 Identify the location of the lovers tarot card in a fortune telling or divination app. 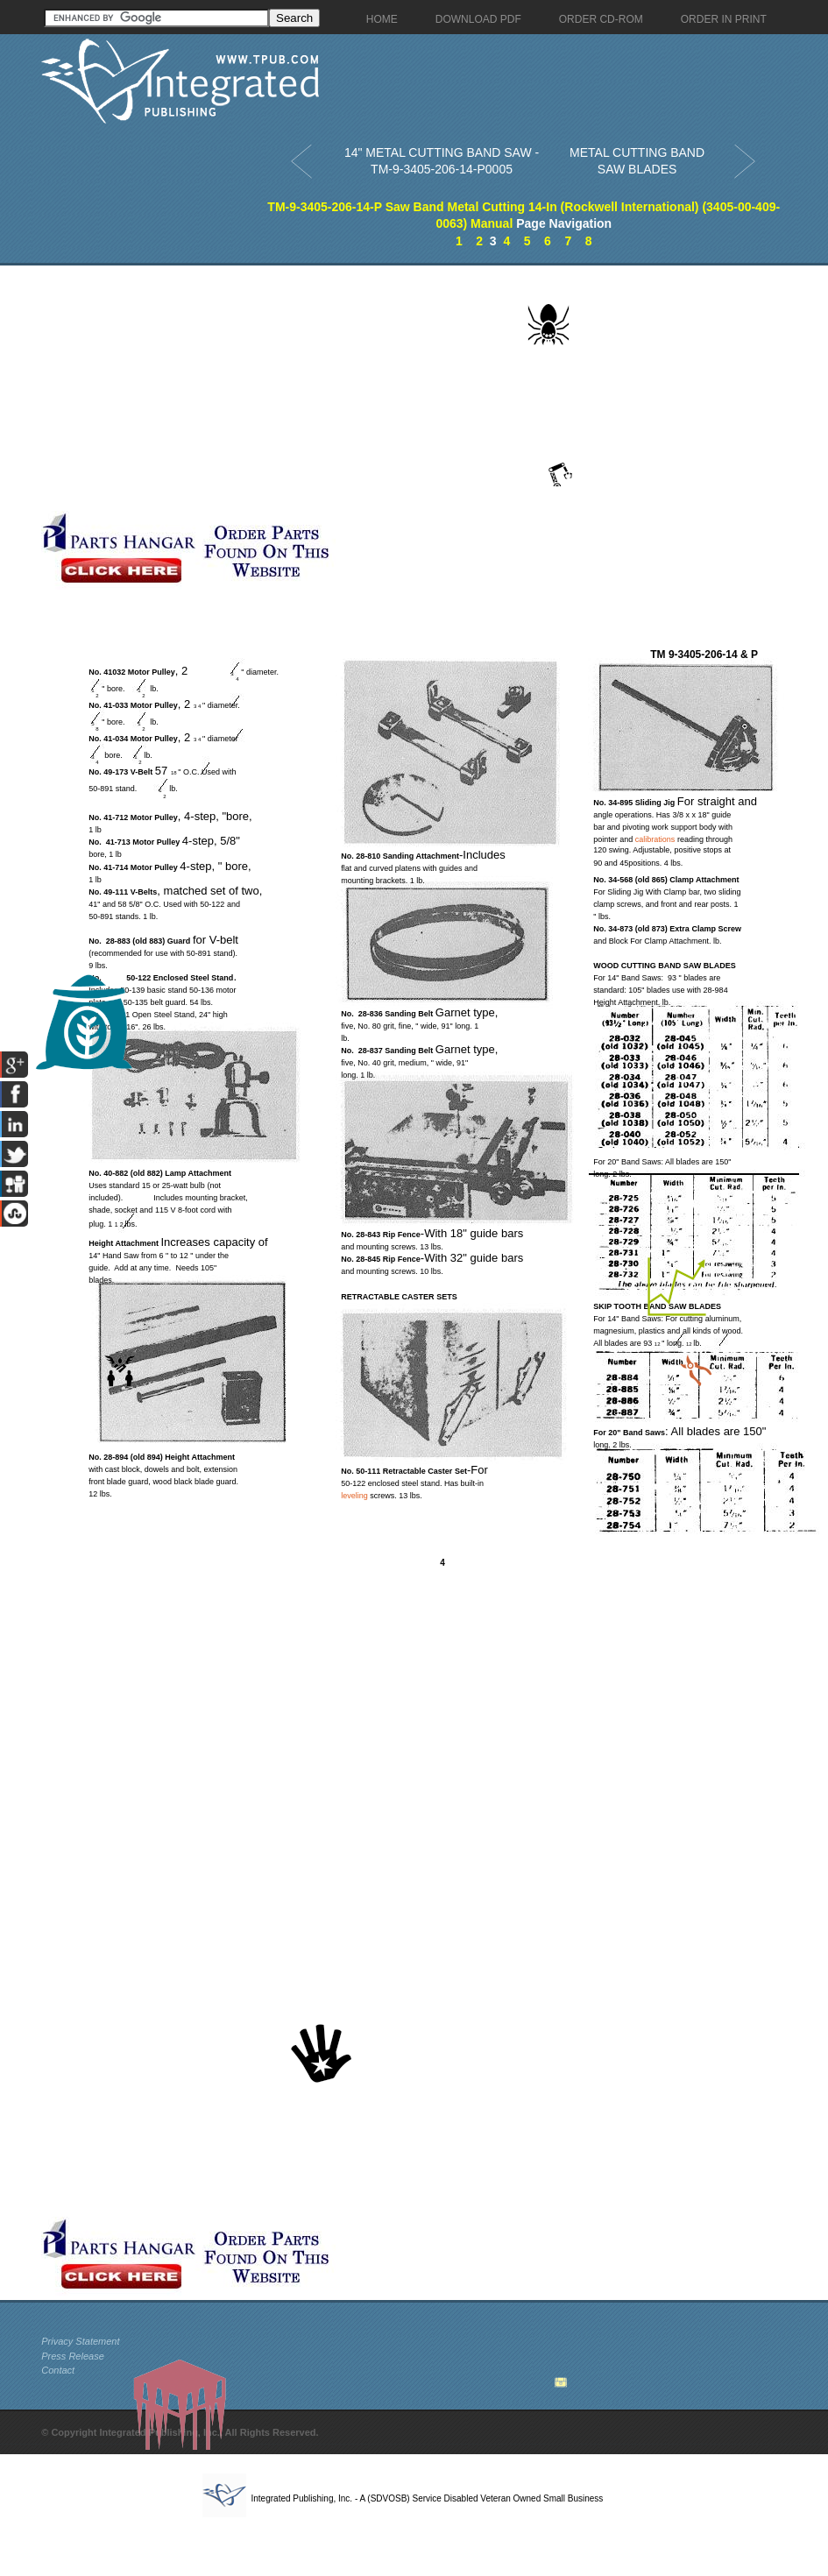
(120, 1371).